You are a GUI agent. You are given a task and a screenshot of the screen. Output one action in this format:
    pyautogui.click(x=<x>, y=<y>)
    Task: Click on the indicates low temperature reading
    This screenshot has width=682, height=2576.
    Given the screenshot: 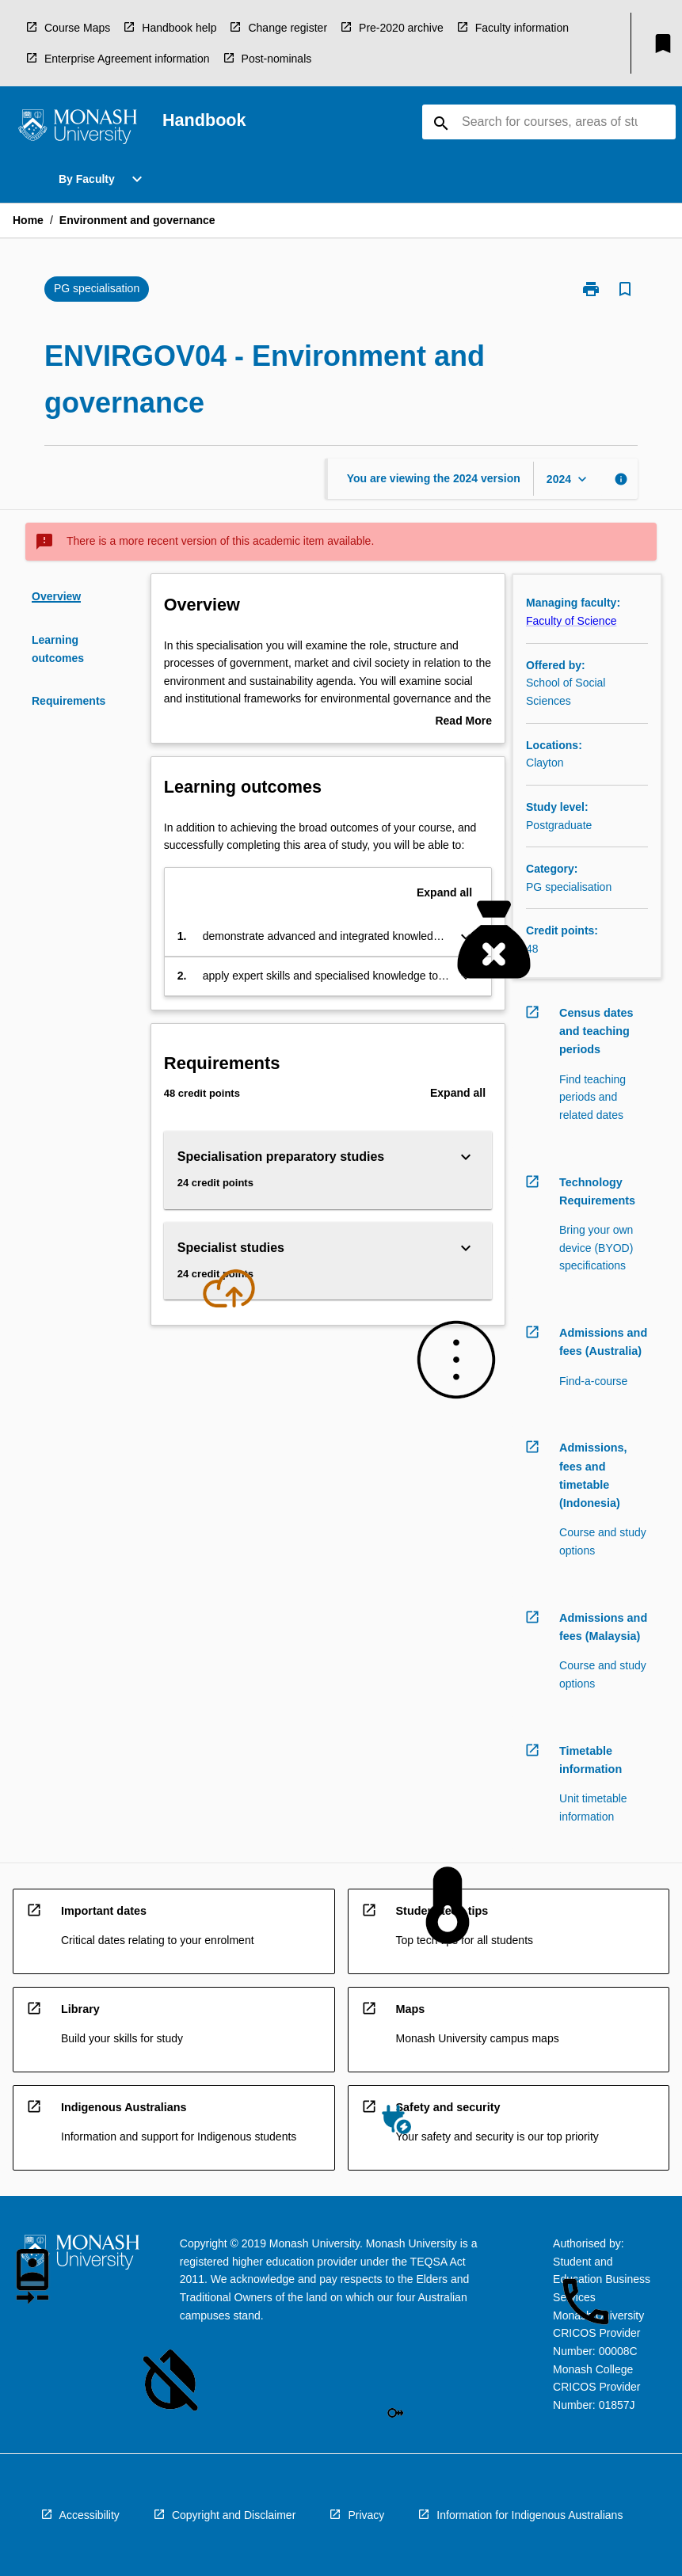 What is the action you would take?
    pyautogui.click(x=448, y=1905)
    